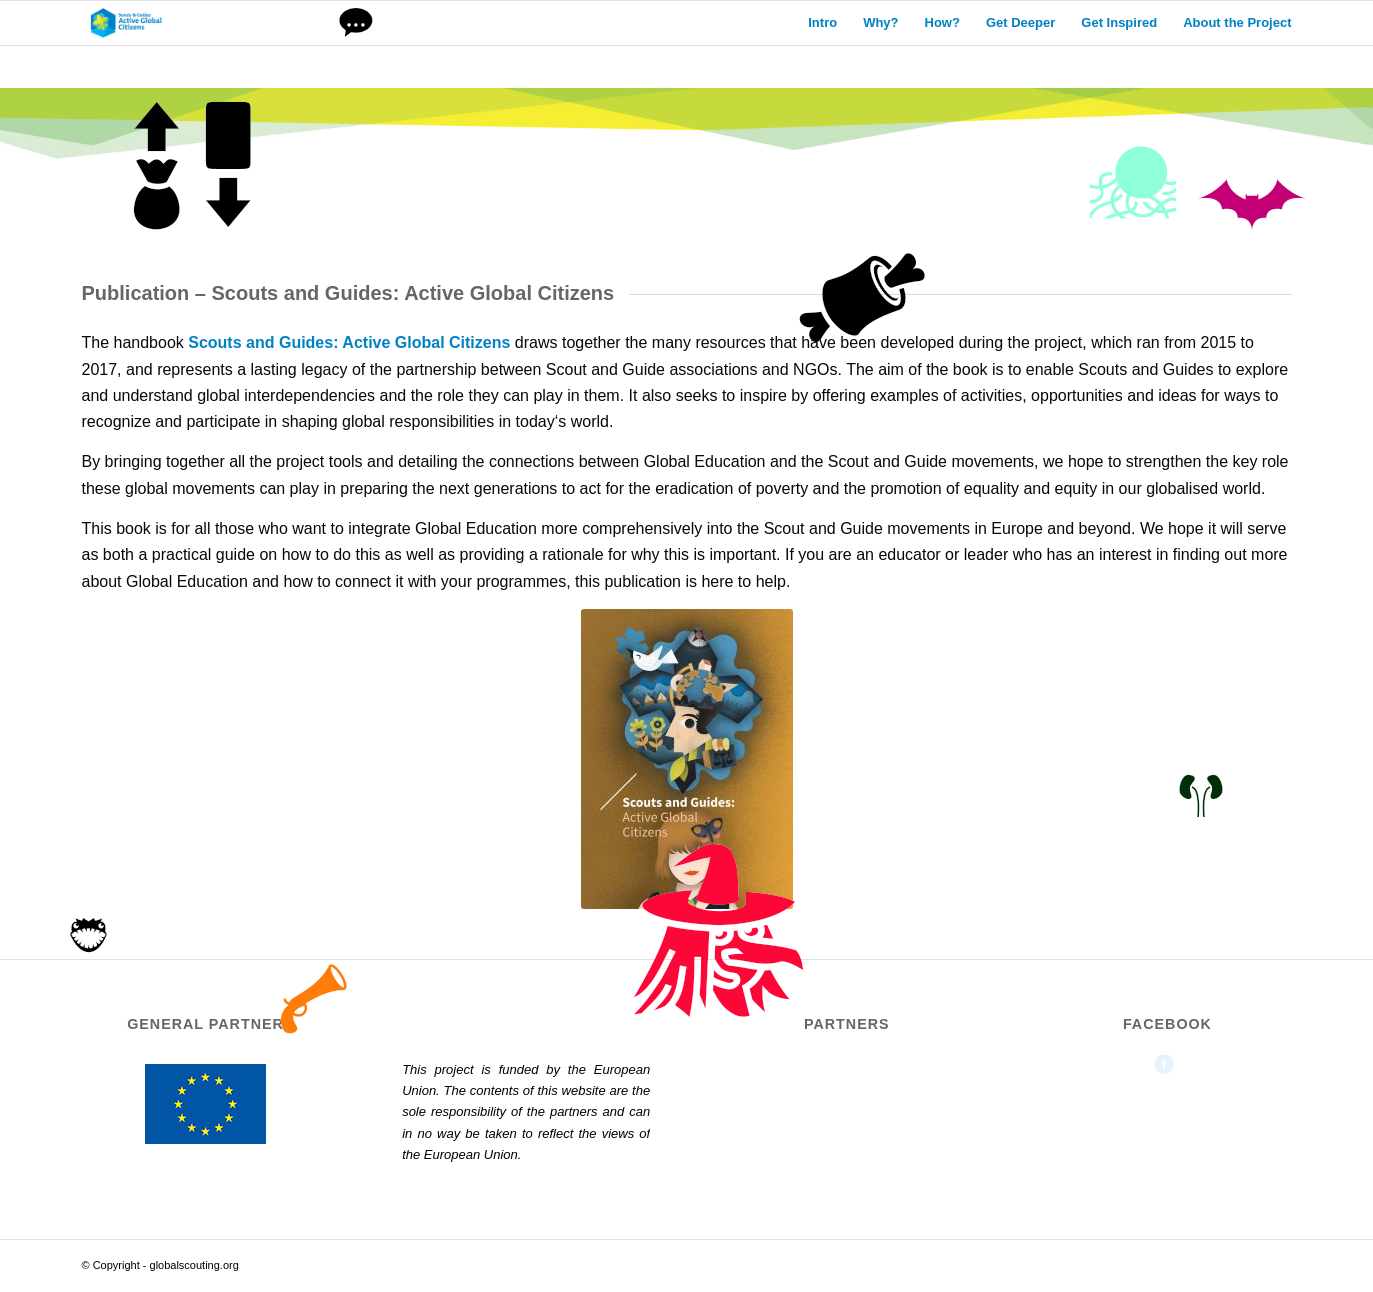  What do you see at coordinates (1132, 175) in the screenshot?
I see `indicates a noodle or pasta dish item` at bounding box center [1132, 175].